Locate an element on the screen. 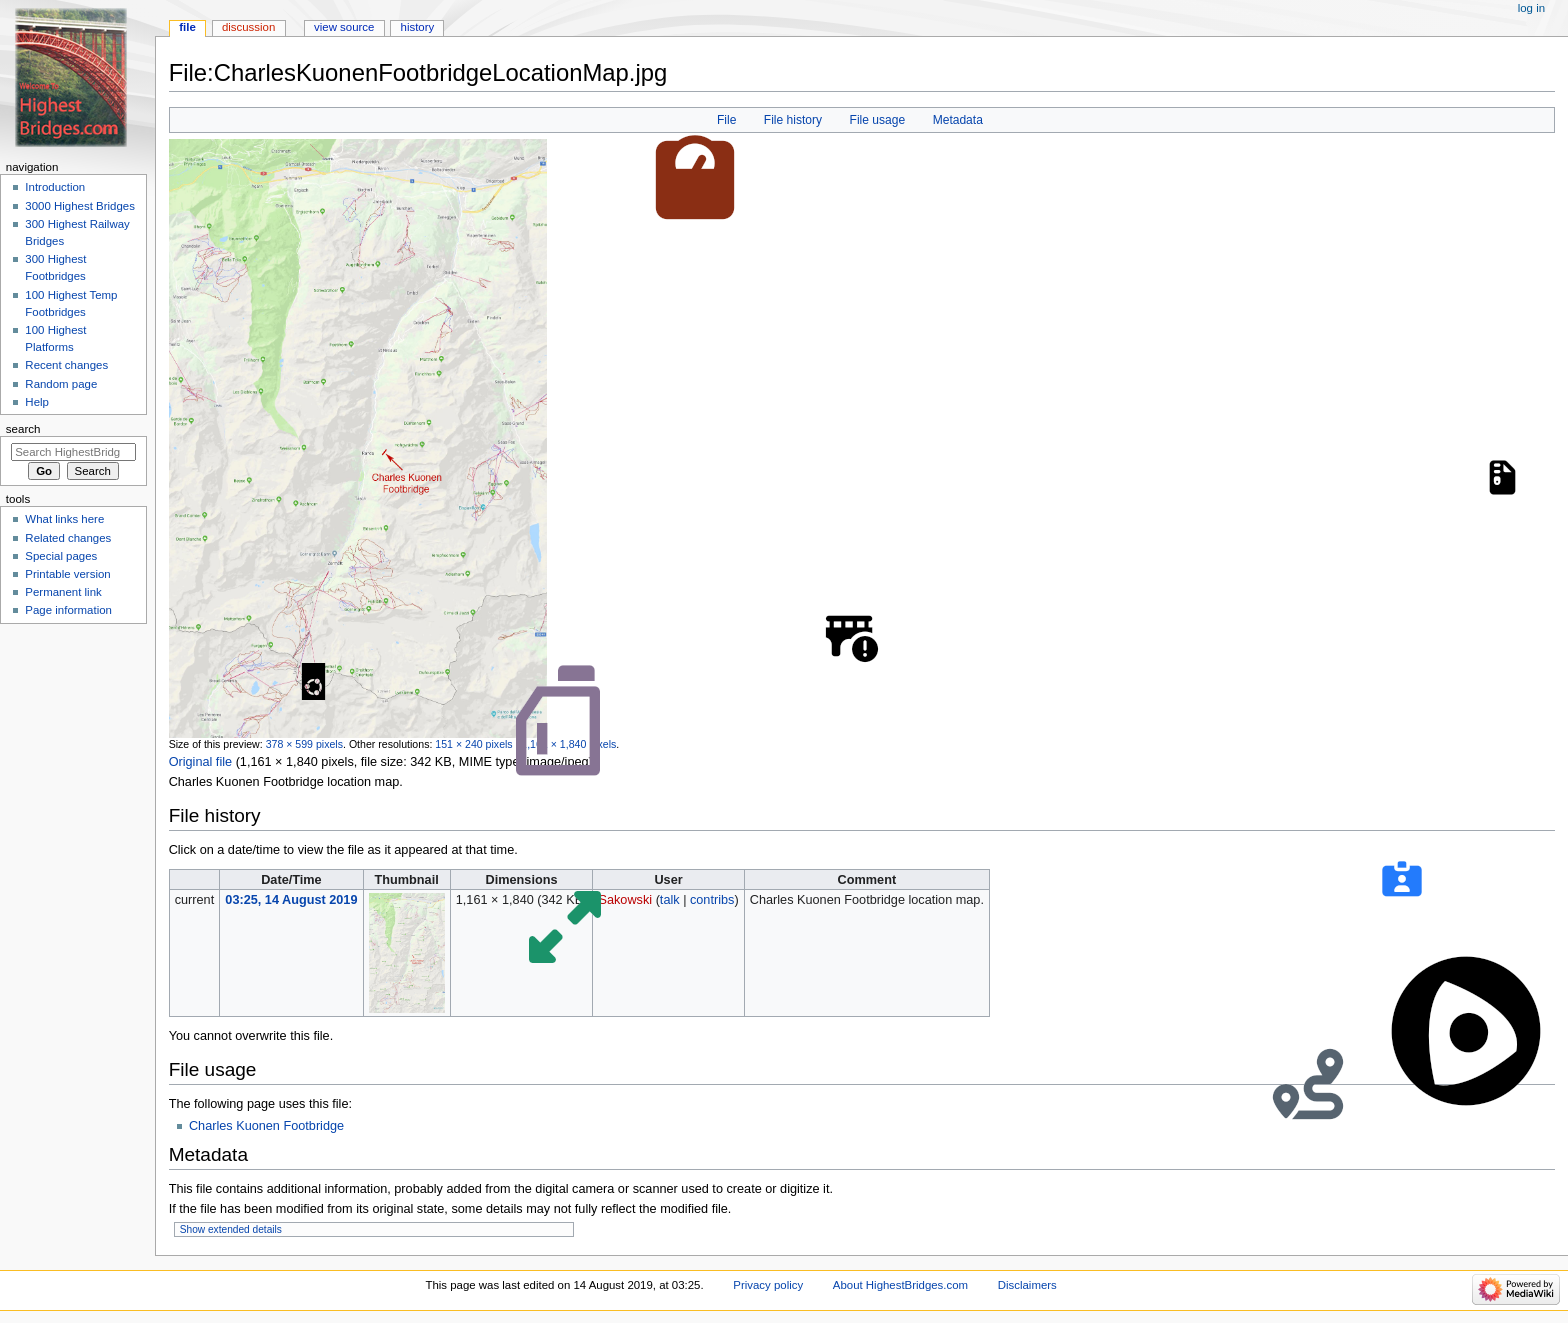 The height and width of the screenshot is (1323, 1568). view route between two locations is located at coordinates (1308, 1084).